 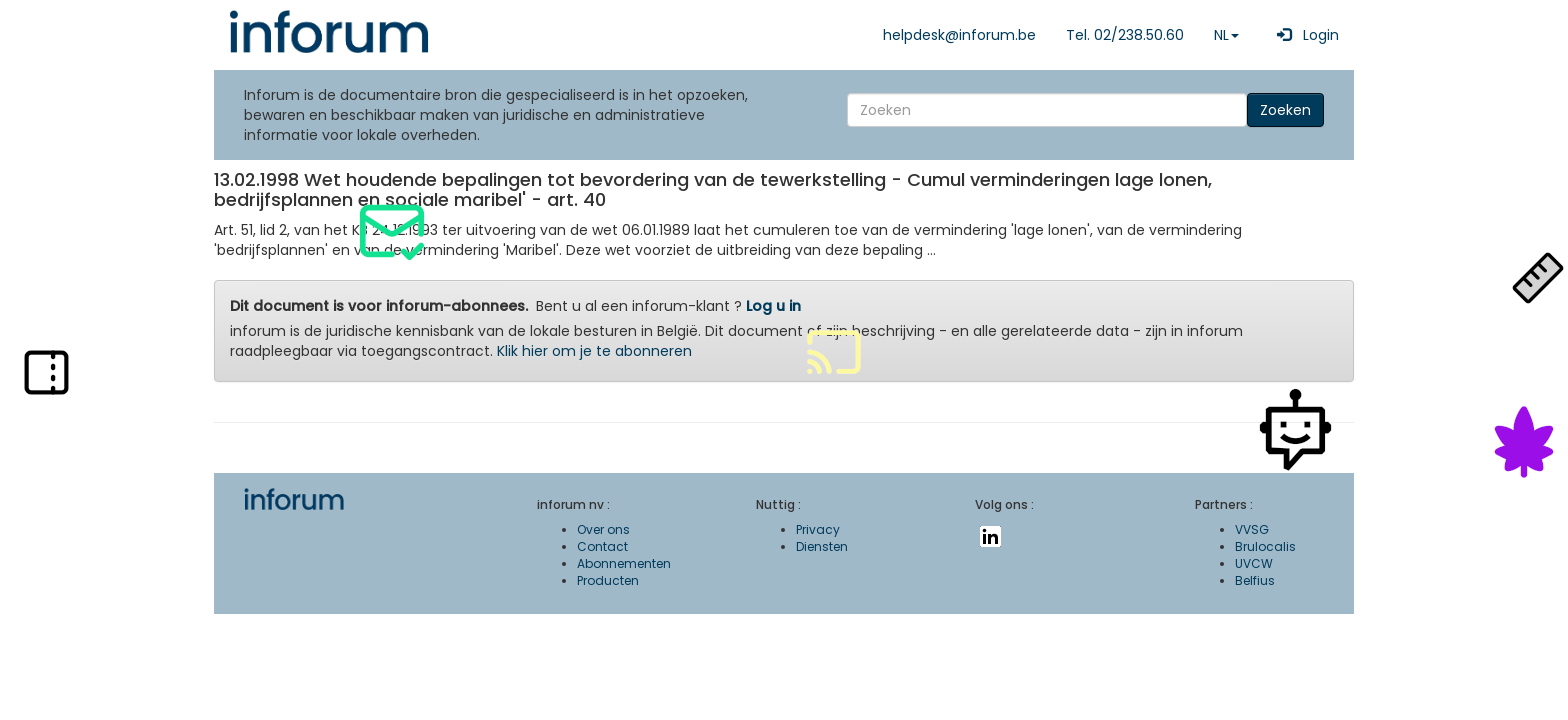 What do you see at coordinates (1524, 442) in the screenshot?
I see `indicates cannabis-related content or products` at bounding box center [1524, 442].